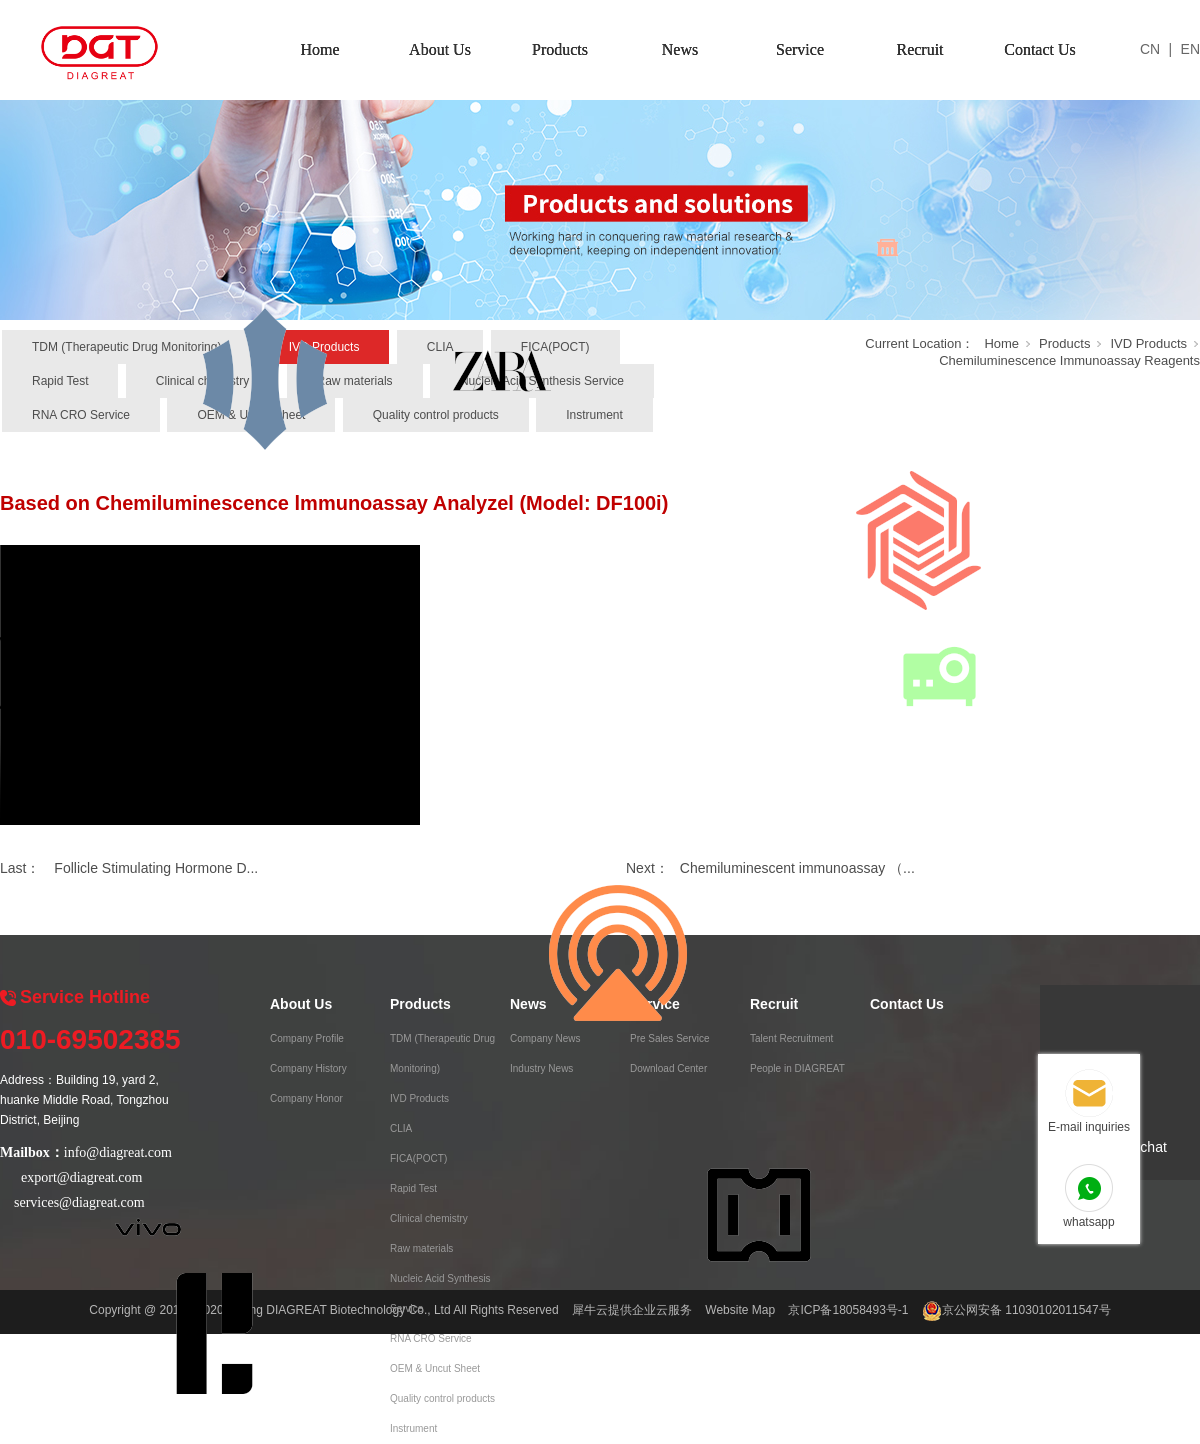 The width and height of the screenshot is (1200, 1444). What do you see at coordinates (887, 247) in the screenshot?
I see `access government services` at bounding box center [887, 247].